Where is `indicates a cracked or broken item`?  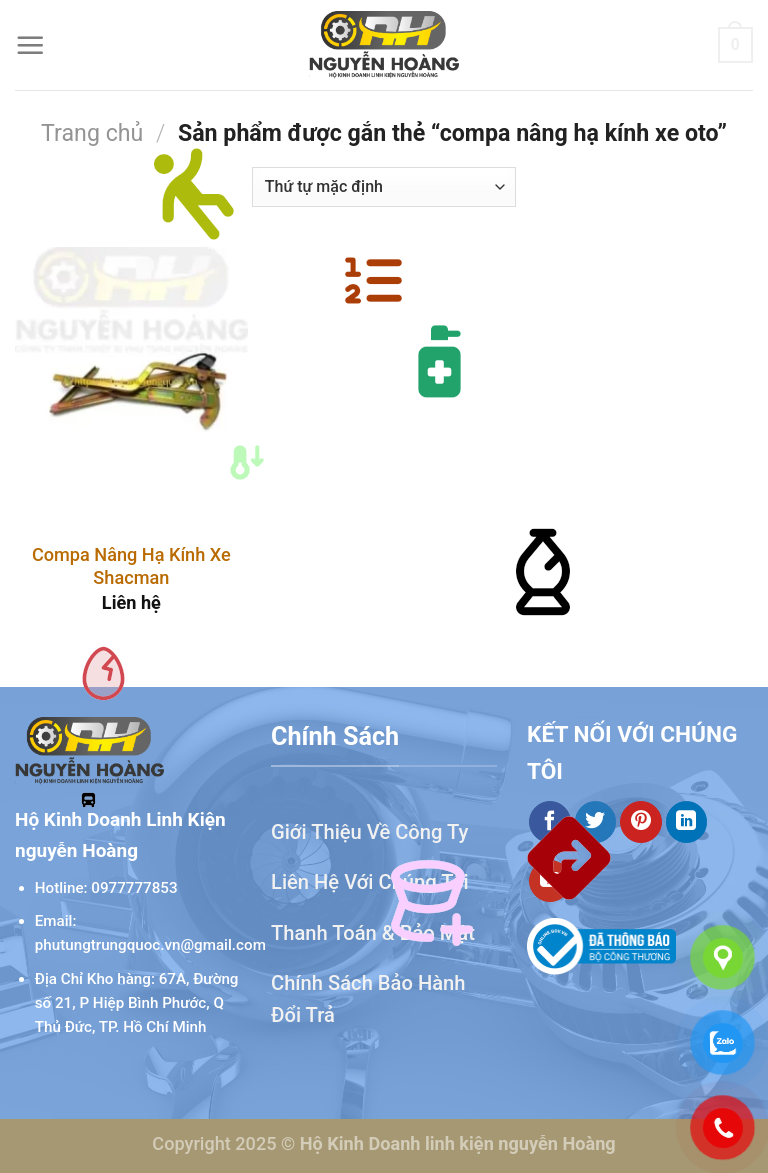
indicates a cracked or broken item is located at coordinates (103, 673).